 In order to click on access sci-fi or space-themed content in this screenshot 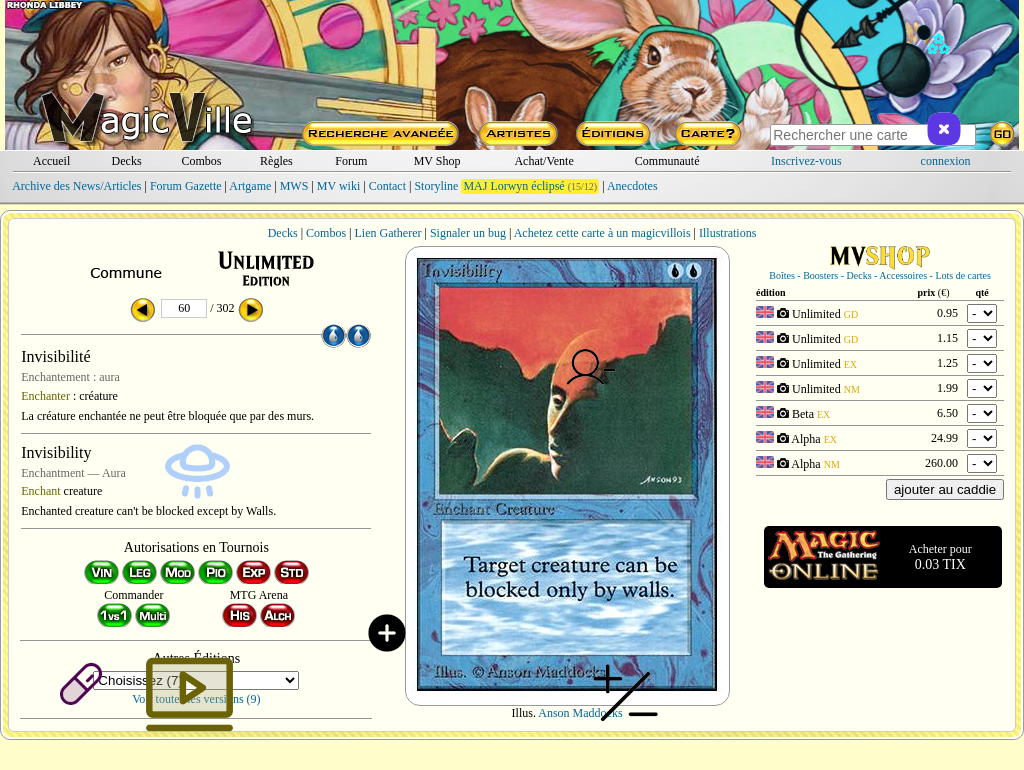, I will do `click(197, 470)`.